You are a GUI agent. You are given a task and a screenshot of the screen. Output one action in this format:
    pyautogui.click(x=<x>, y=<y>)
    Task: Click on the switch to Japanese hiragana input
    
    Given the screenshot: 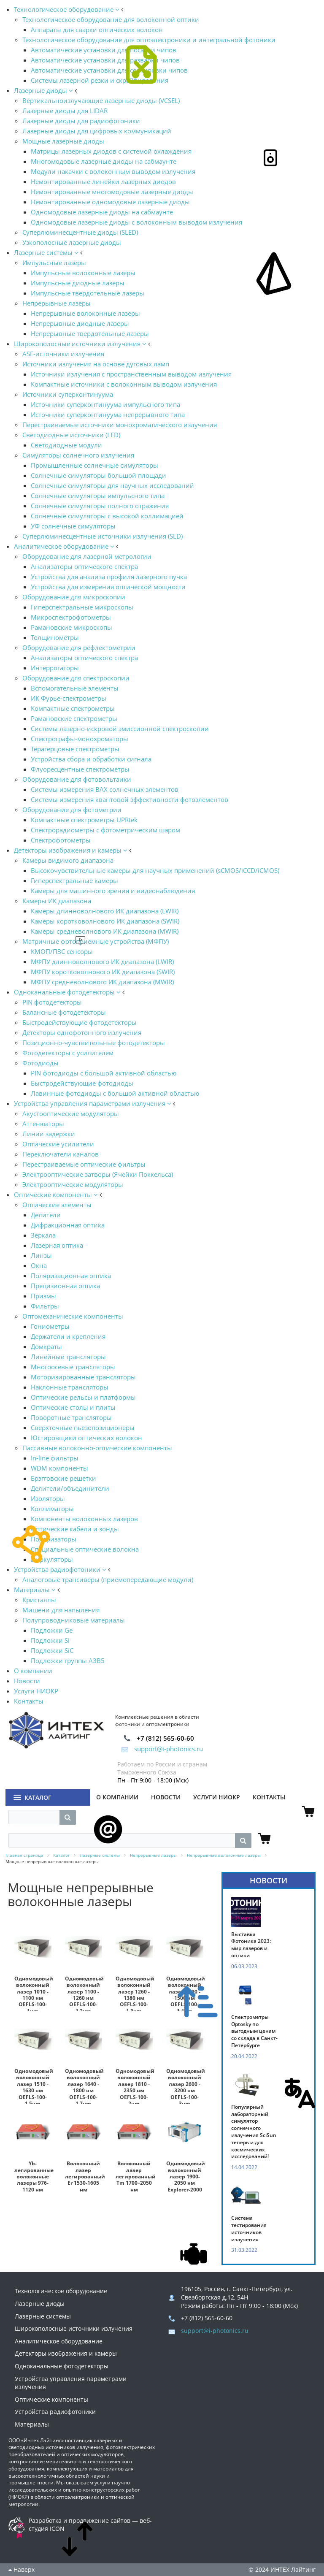 What is the action you would take?
    pyautogui.click(x=300, y=2093)
    